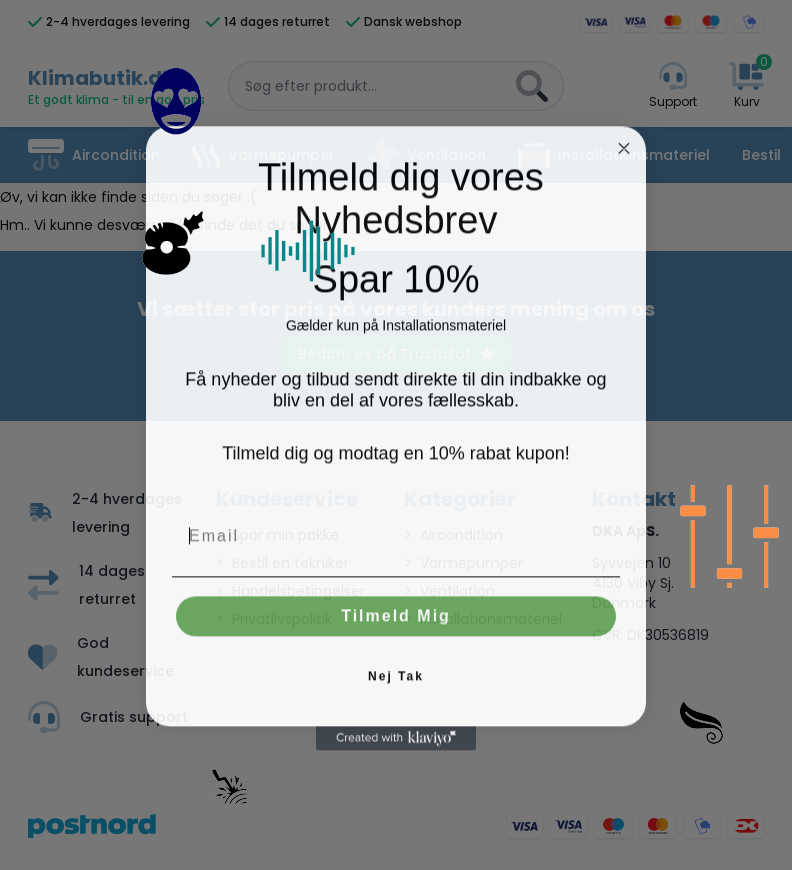 This screenshot has height=870, width=792. What do you see at coordinates (173, 243) in the screenshot?
I see `poppy flower icon for remembrance or memorial features` at bounding box center [173, 243].